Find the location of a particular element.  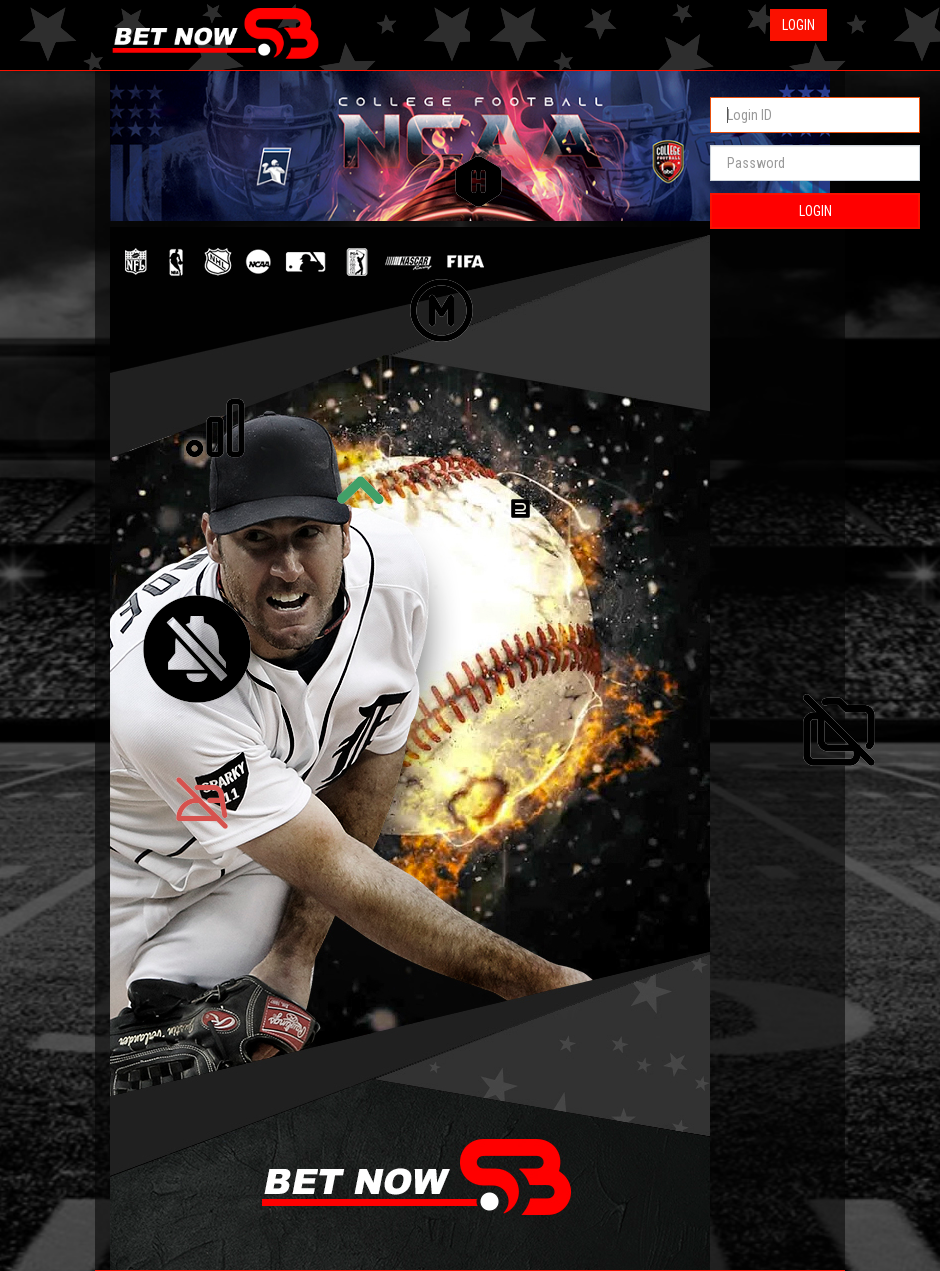

metro or subway transit indicator is located at coordinates (441, 310).